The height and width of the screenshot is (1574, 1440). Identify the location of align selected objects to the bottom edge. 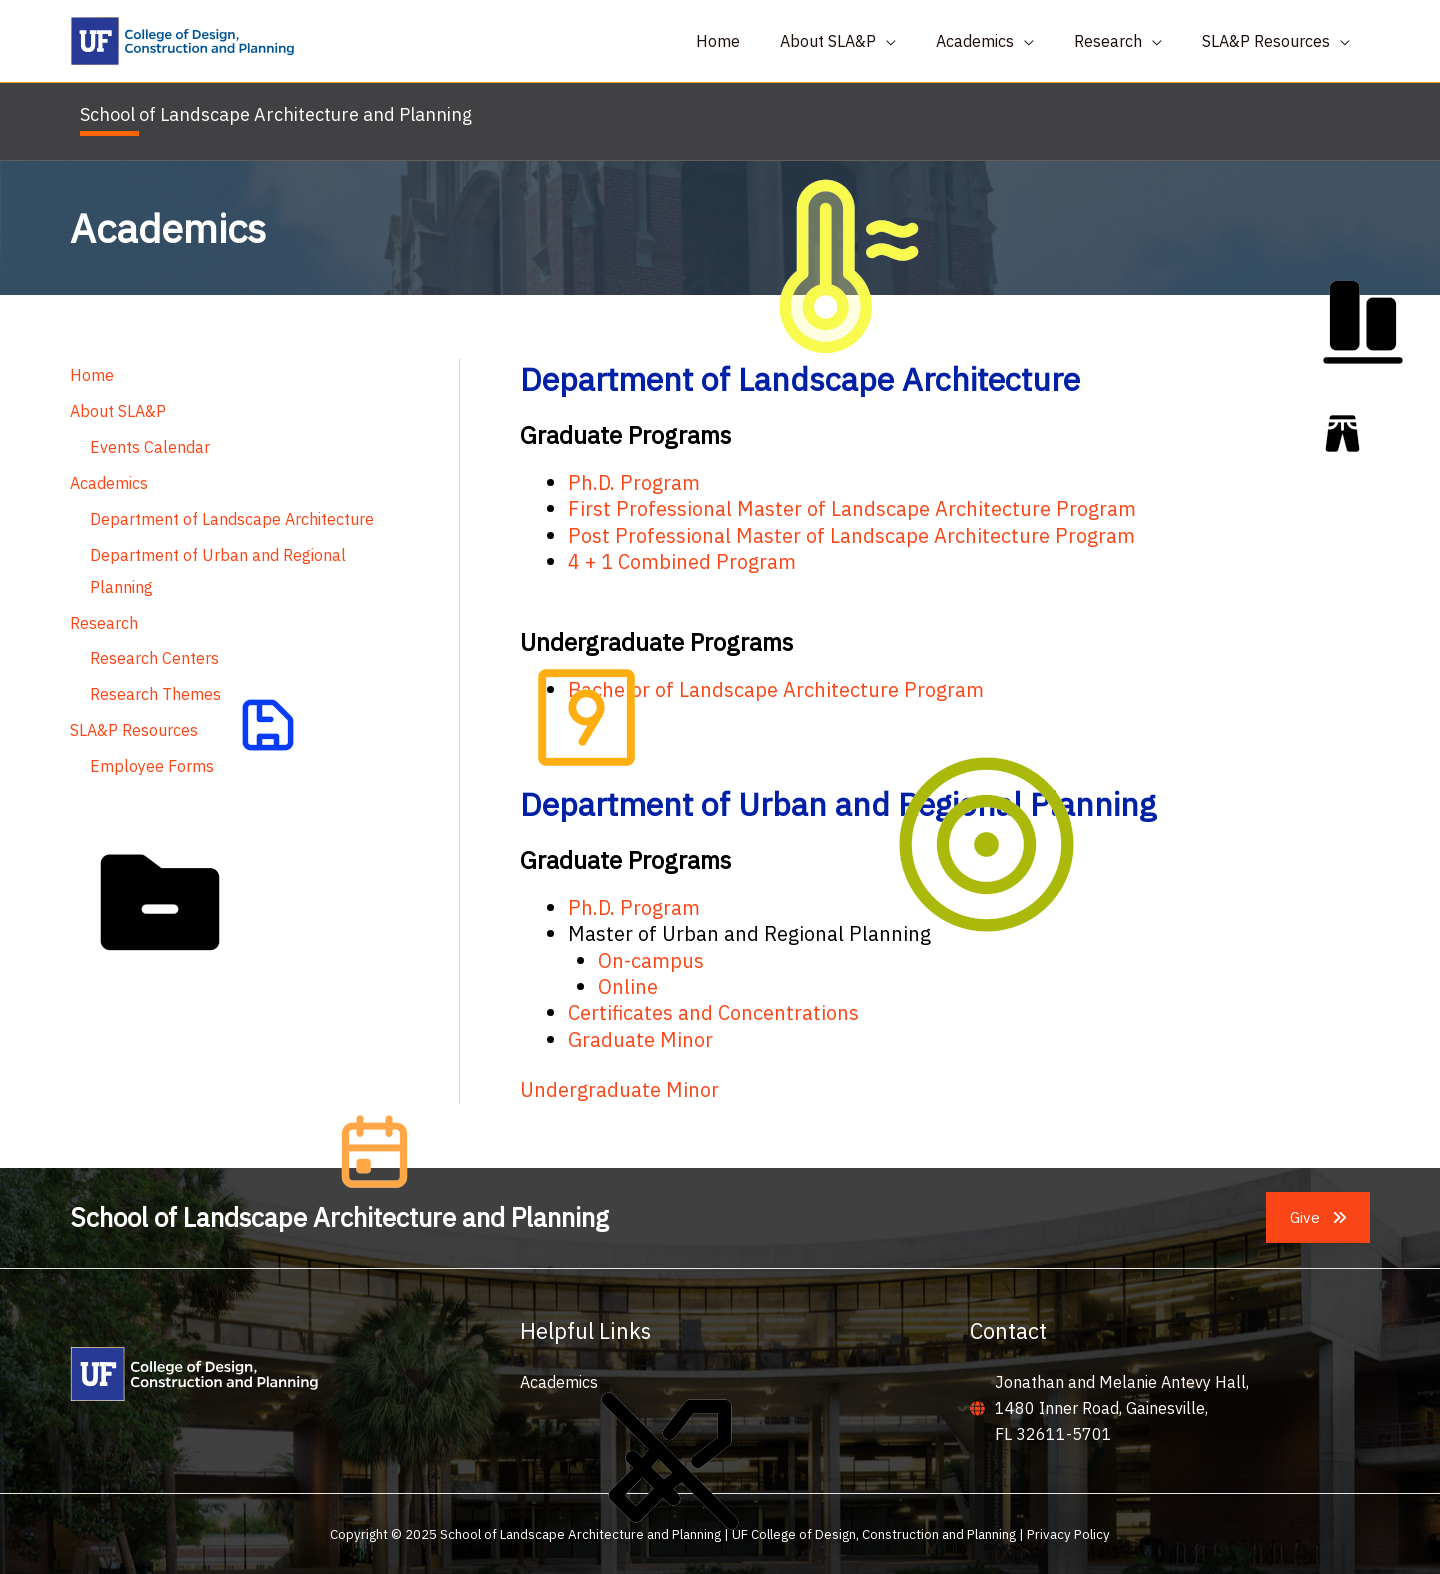
(1363, 324).